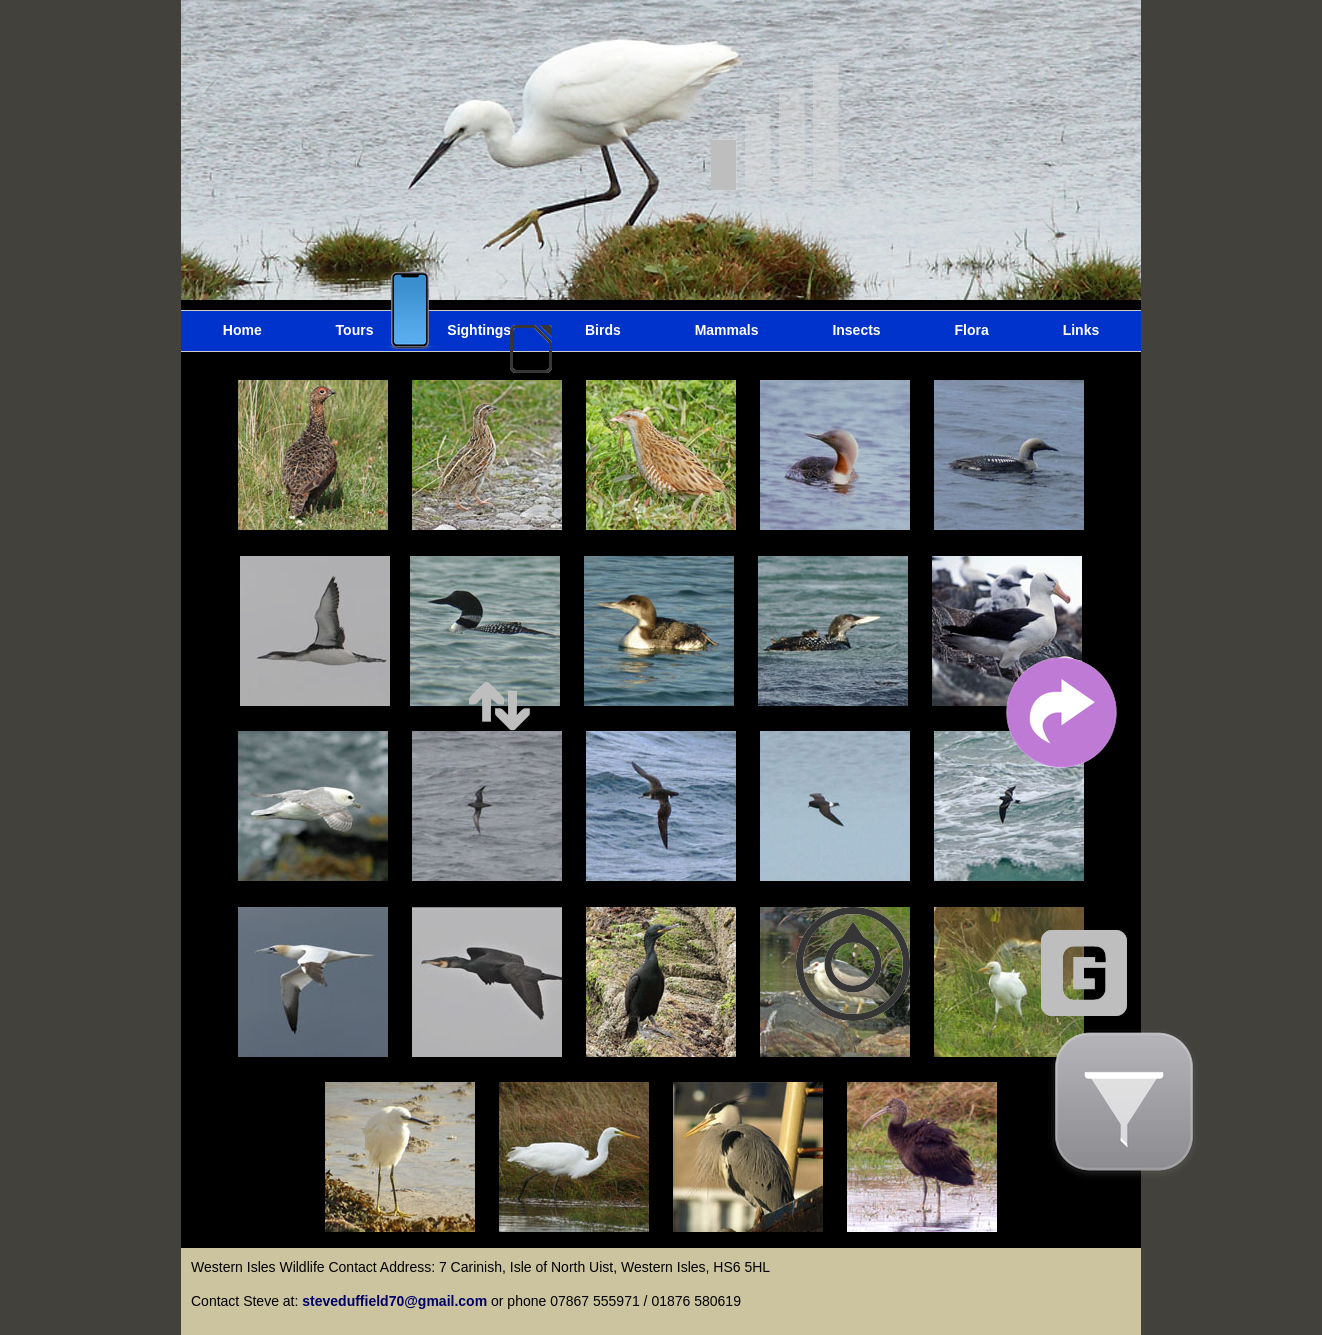  I want to click on indicates weak cellular signal strength, so click(779, 131).